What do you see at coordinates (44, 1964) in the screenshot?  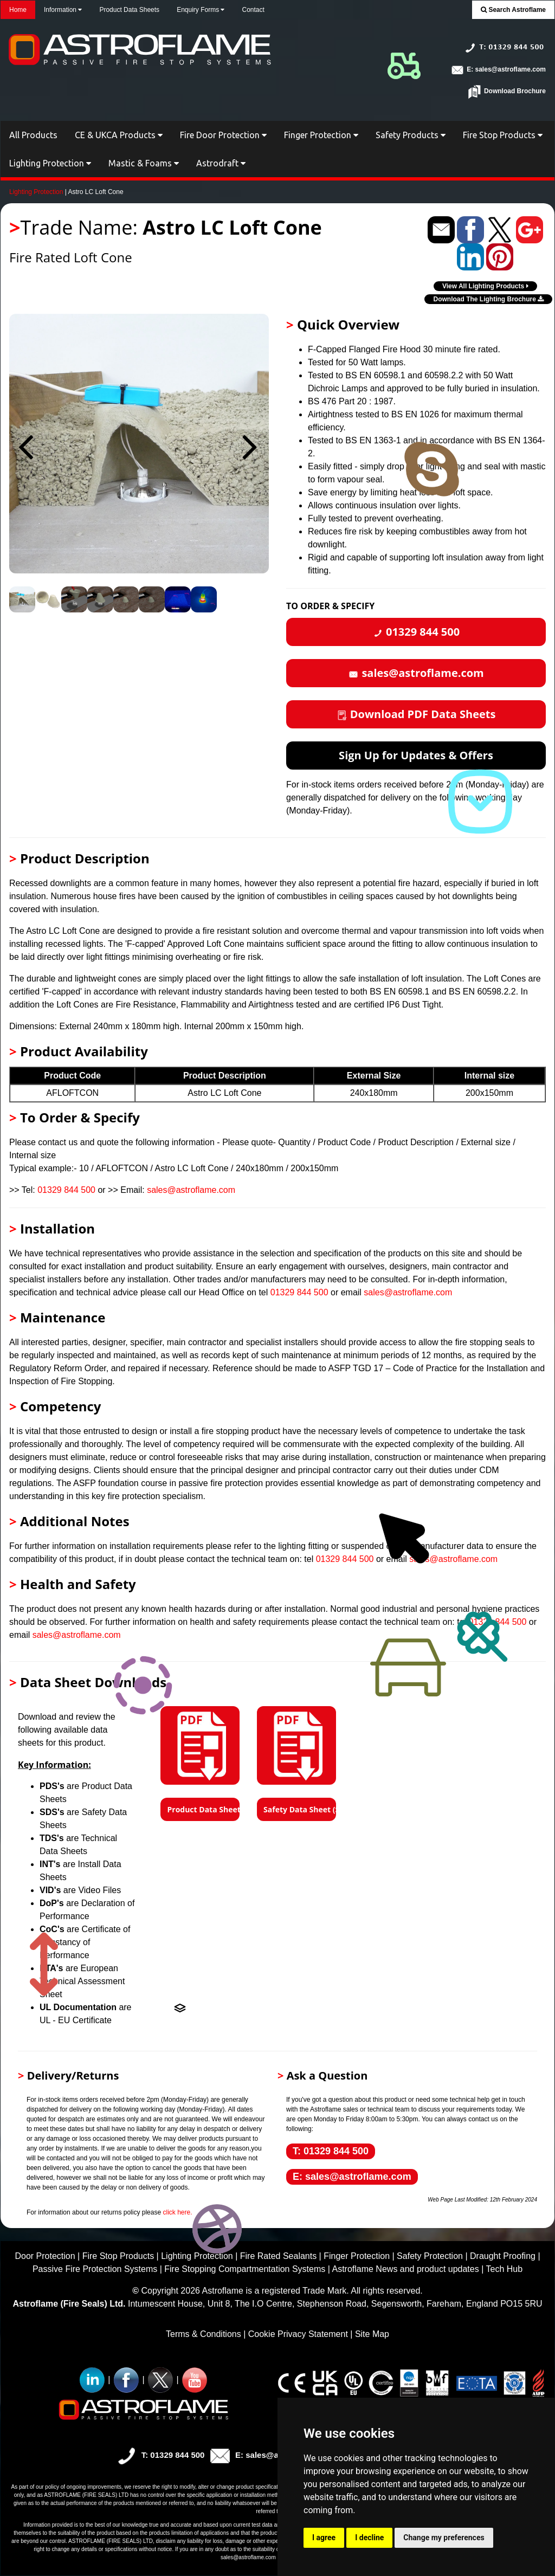 I see `adjust vertical position or order` at bounding box center [44, 1964].